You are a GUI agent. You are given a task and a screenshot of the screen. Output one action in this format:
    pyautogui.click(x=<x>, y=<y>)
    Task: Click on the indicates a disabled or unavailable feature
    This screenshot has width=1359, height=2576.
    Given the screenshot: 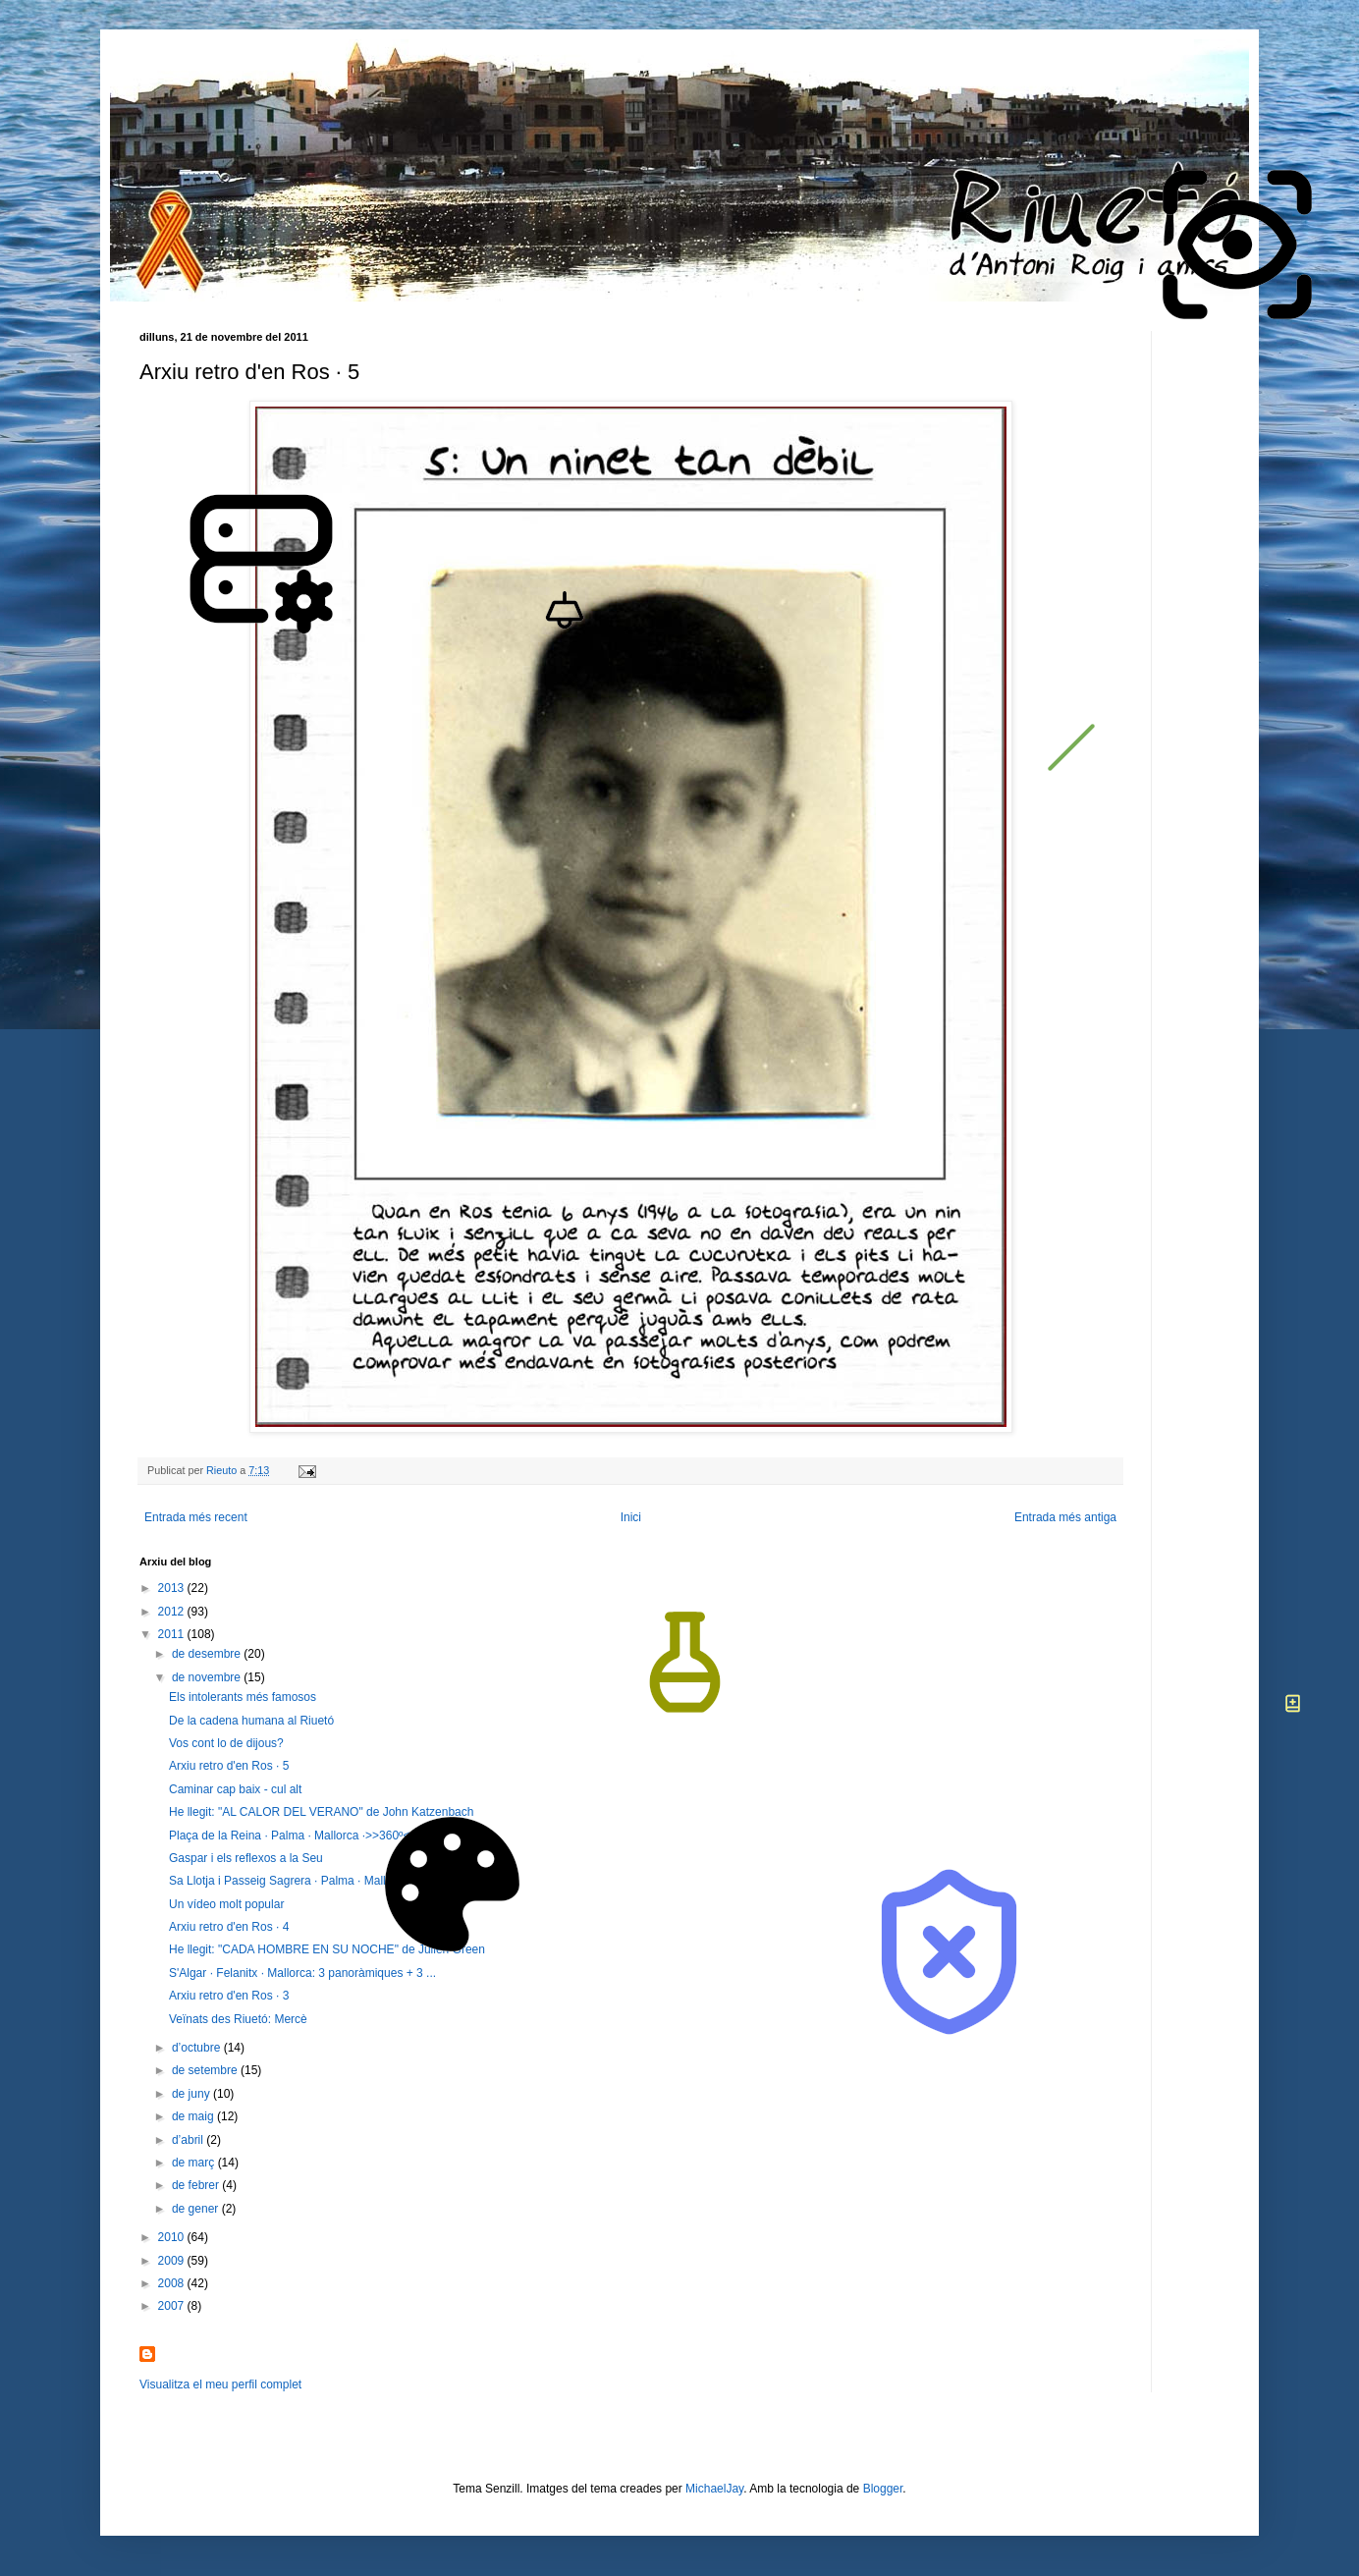 What is the action you would take?
    pyautogui.click(x=1071, y=747)
    